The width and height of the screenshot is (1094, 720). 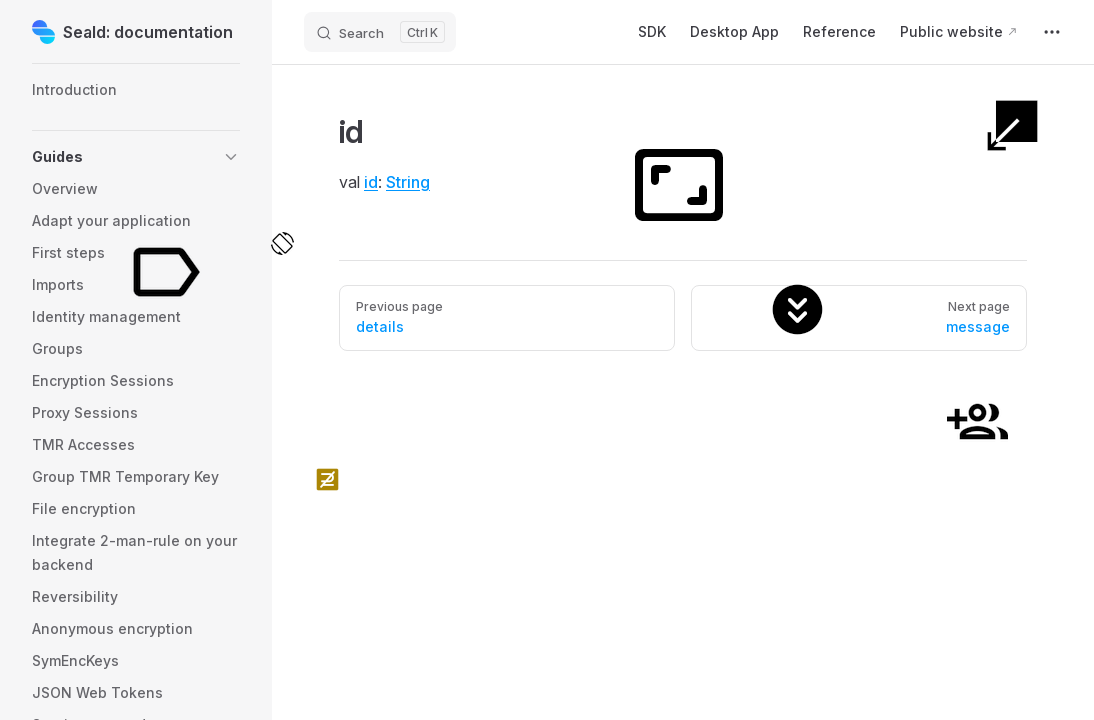 What do you see at coordinates (679, 185) in the screenshot?
I see `adjust aspect ratio settings` at bounding box center [679, 185].